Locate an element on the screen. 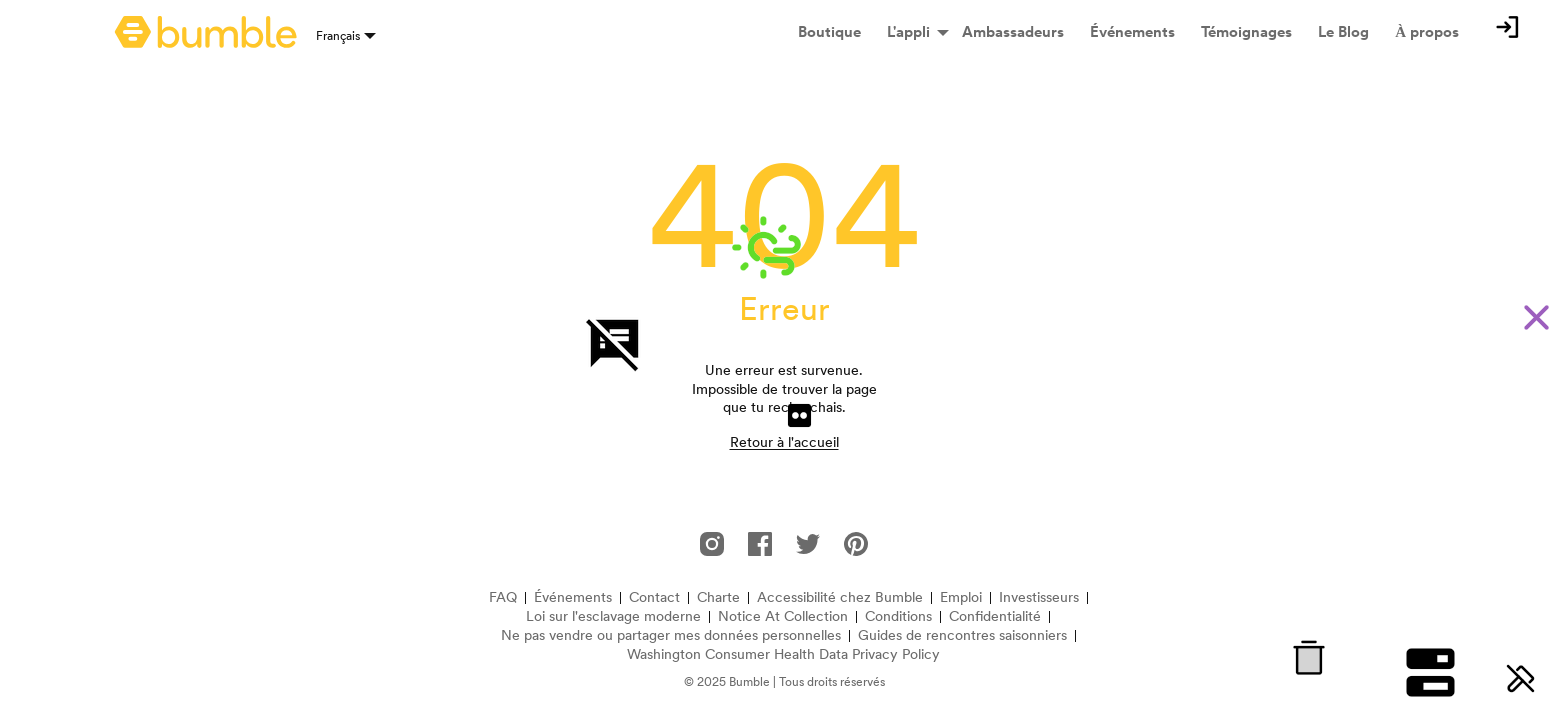 The image size is (1568, 720). delete selected item is located at coordinates (1309, 659).